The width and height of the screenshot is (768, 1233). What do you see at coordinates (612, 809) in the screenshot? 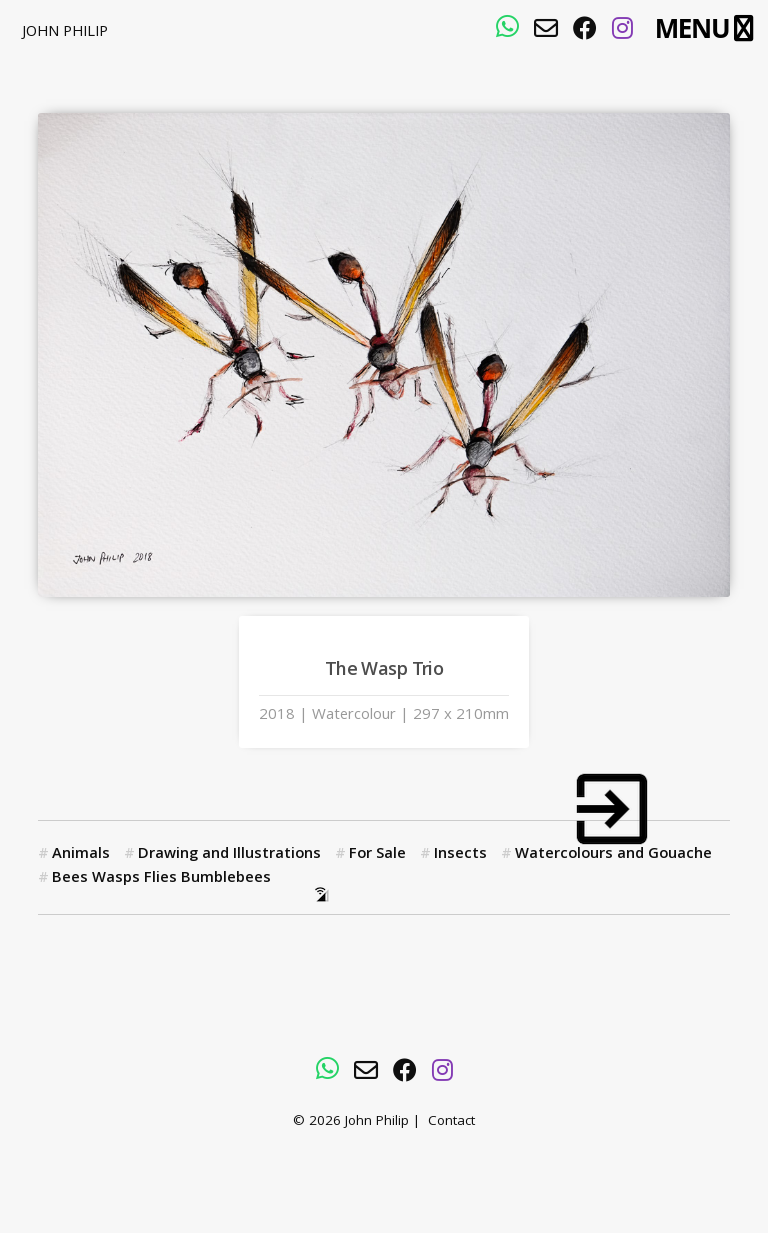
I see `log out of the current session` at bounding box center [612, 809].